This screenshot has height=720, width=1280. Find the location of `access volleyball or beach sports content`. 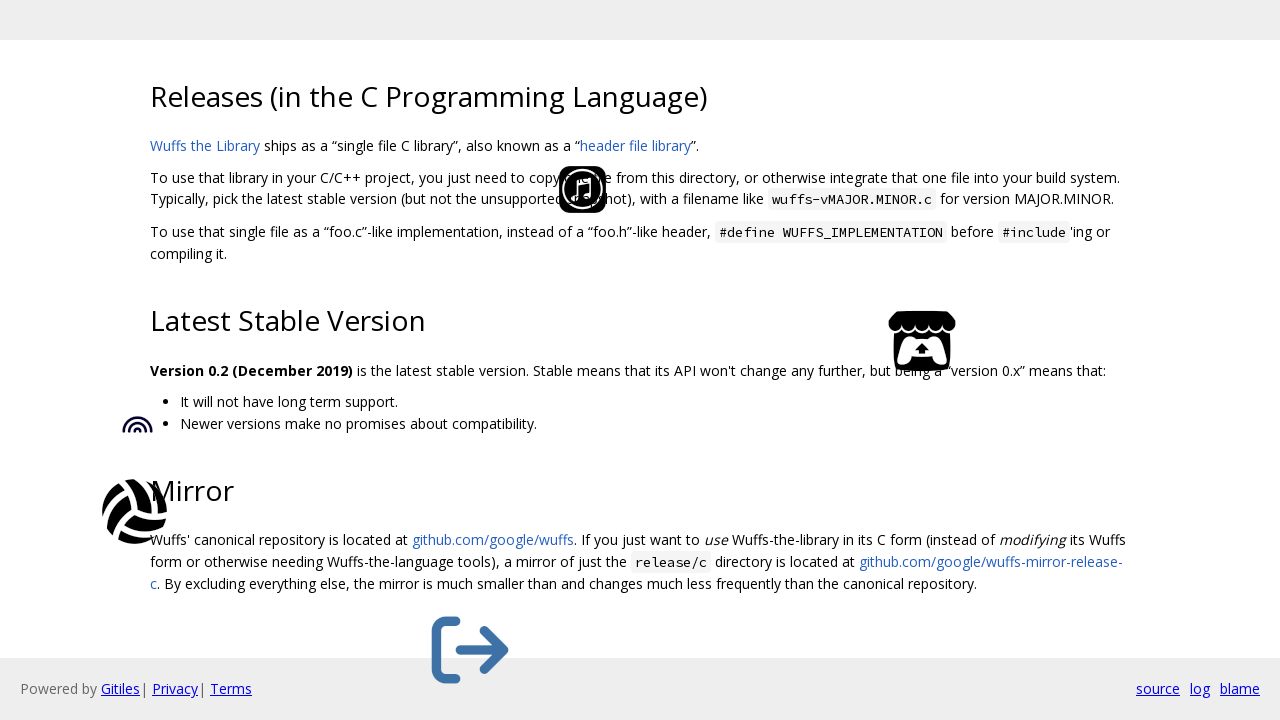

access volleyball or beach sports content is located at coordinates (134, 511).